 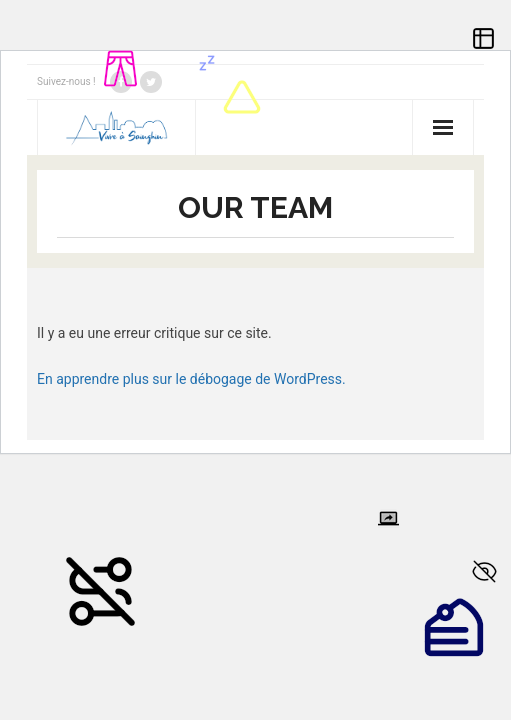 I want to click on view birthday or celebration reminders, so click(x=454, y=627).